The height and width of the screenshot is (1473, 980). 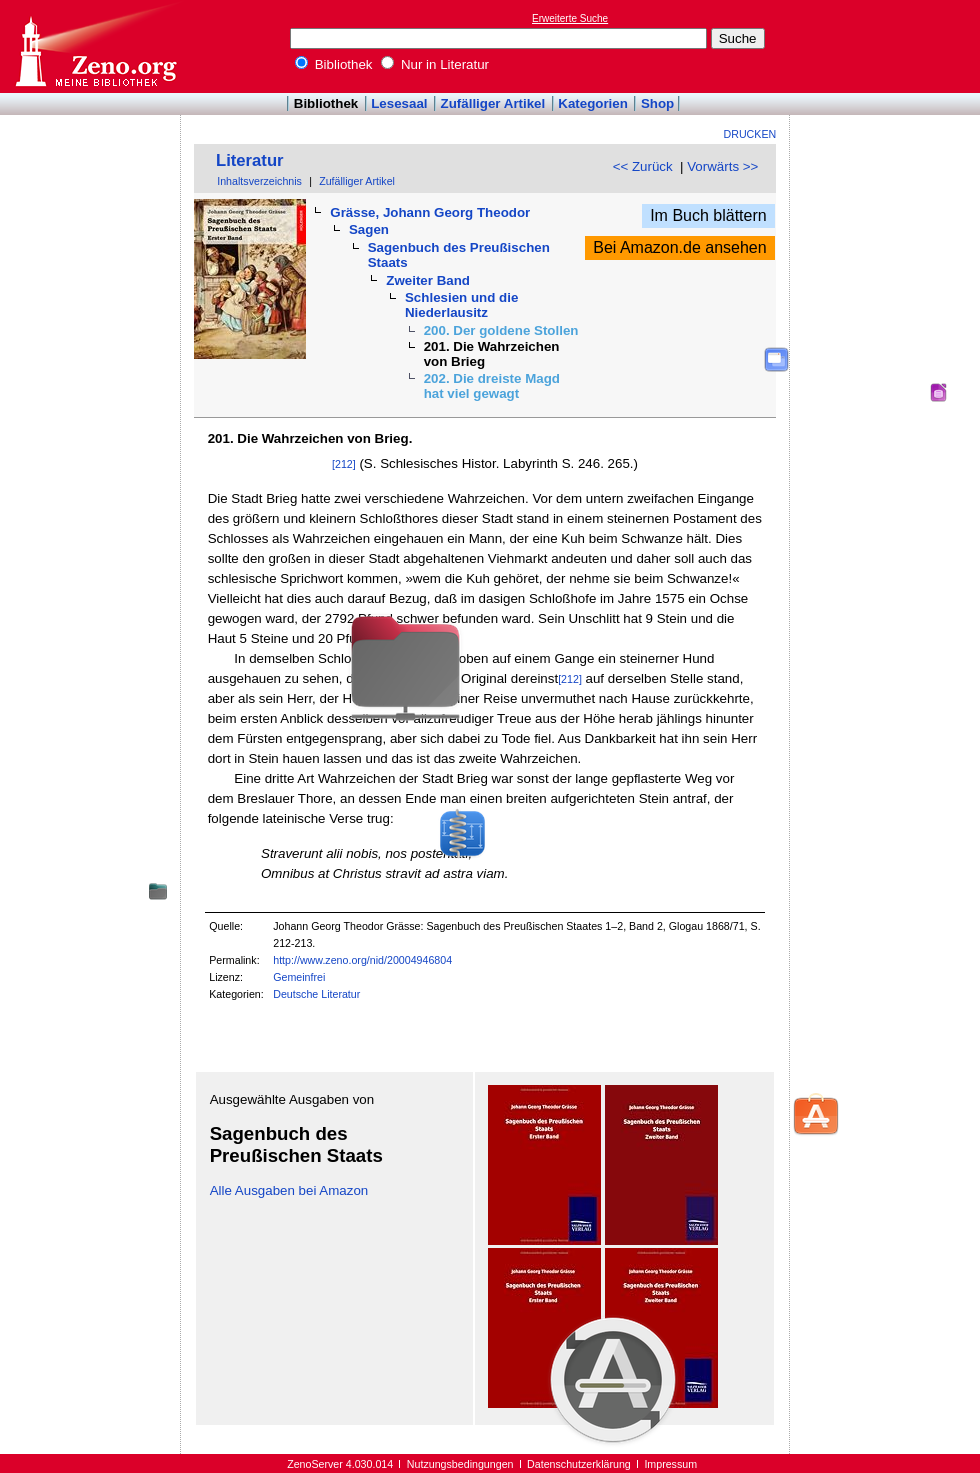 What do you see at coordinates (776, 359) in the screenshot?
I see `manage startup applications and session settings` at bounding box center [776, 359].